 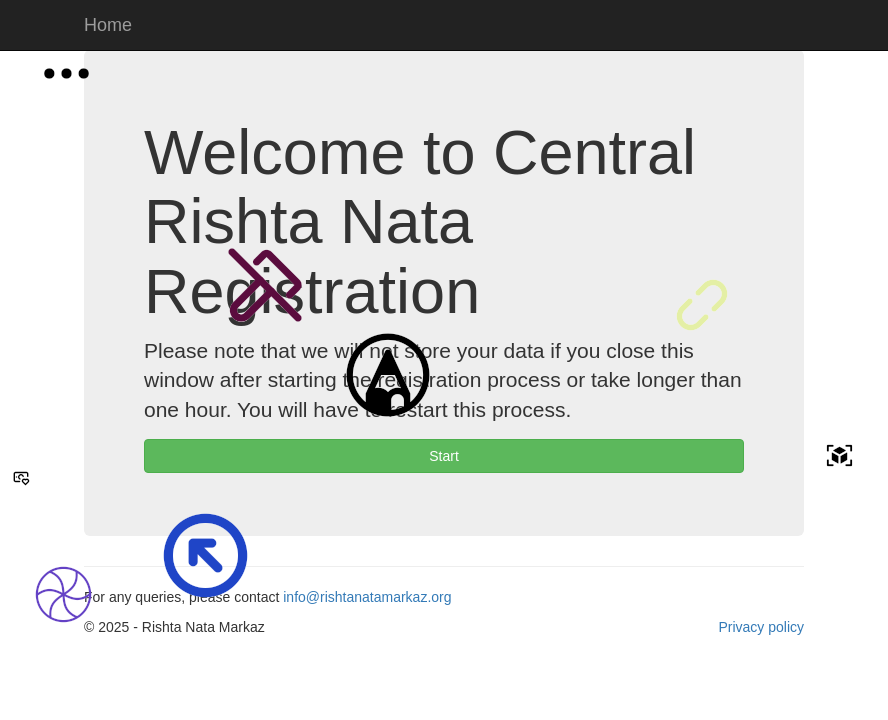 I want to click on indicates build or construction tools are unavailable, so click(x=265, y=285).